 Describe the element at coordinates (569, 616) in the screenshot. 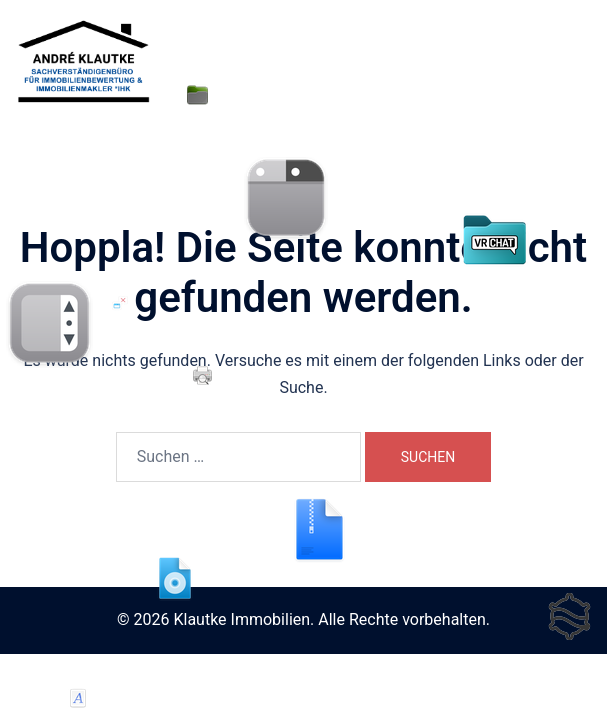

I see `launch minesweeper game` at that location.